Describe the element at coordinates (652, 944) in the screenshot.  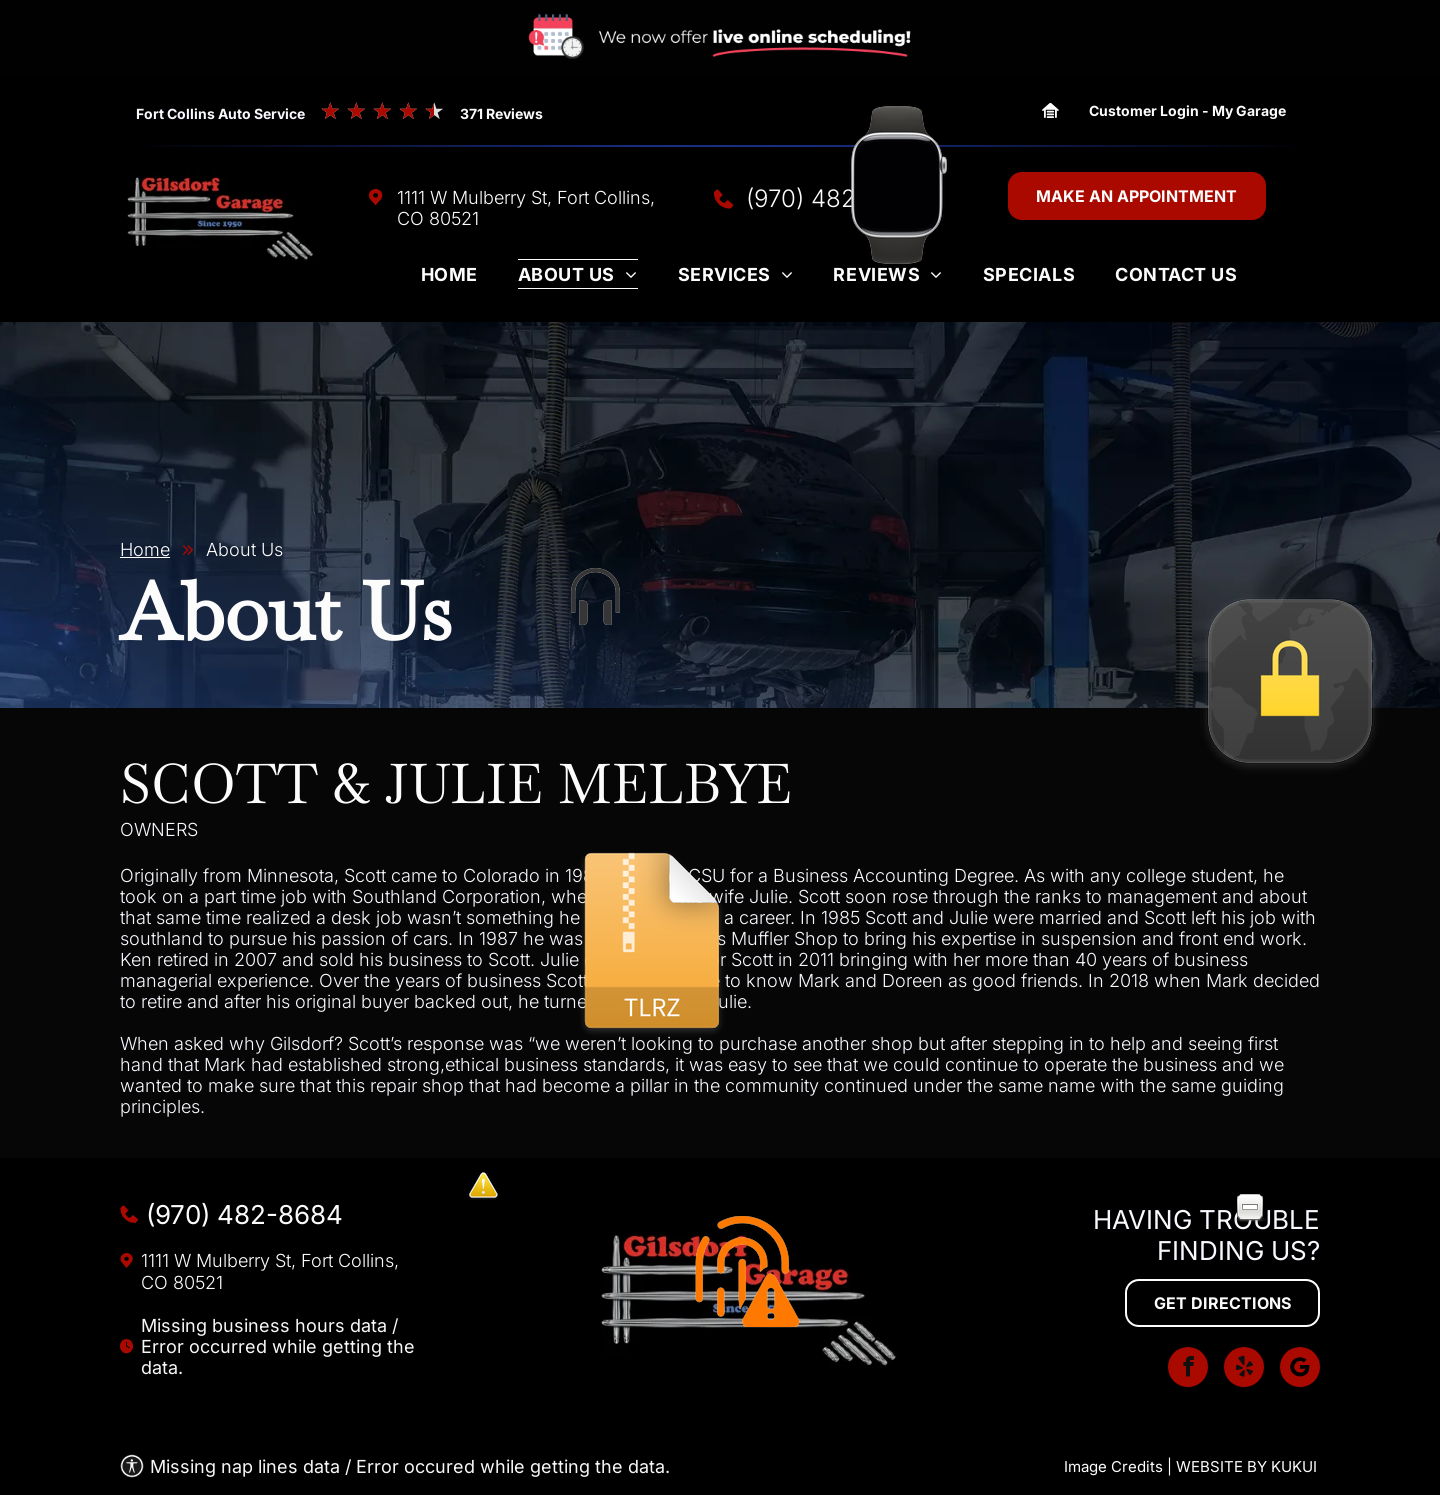
I see `an lrzip-compressed tar archive file` at that location.